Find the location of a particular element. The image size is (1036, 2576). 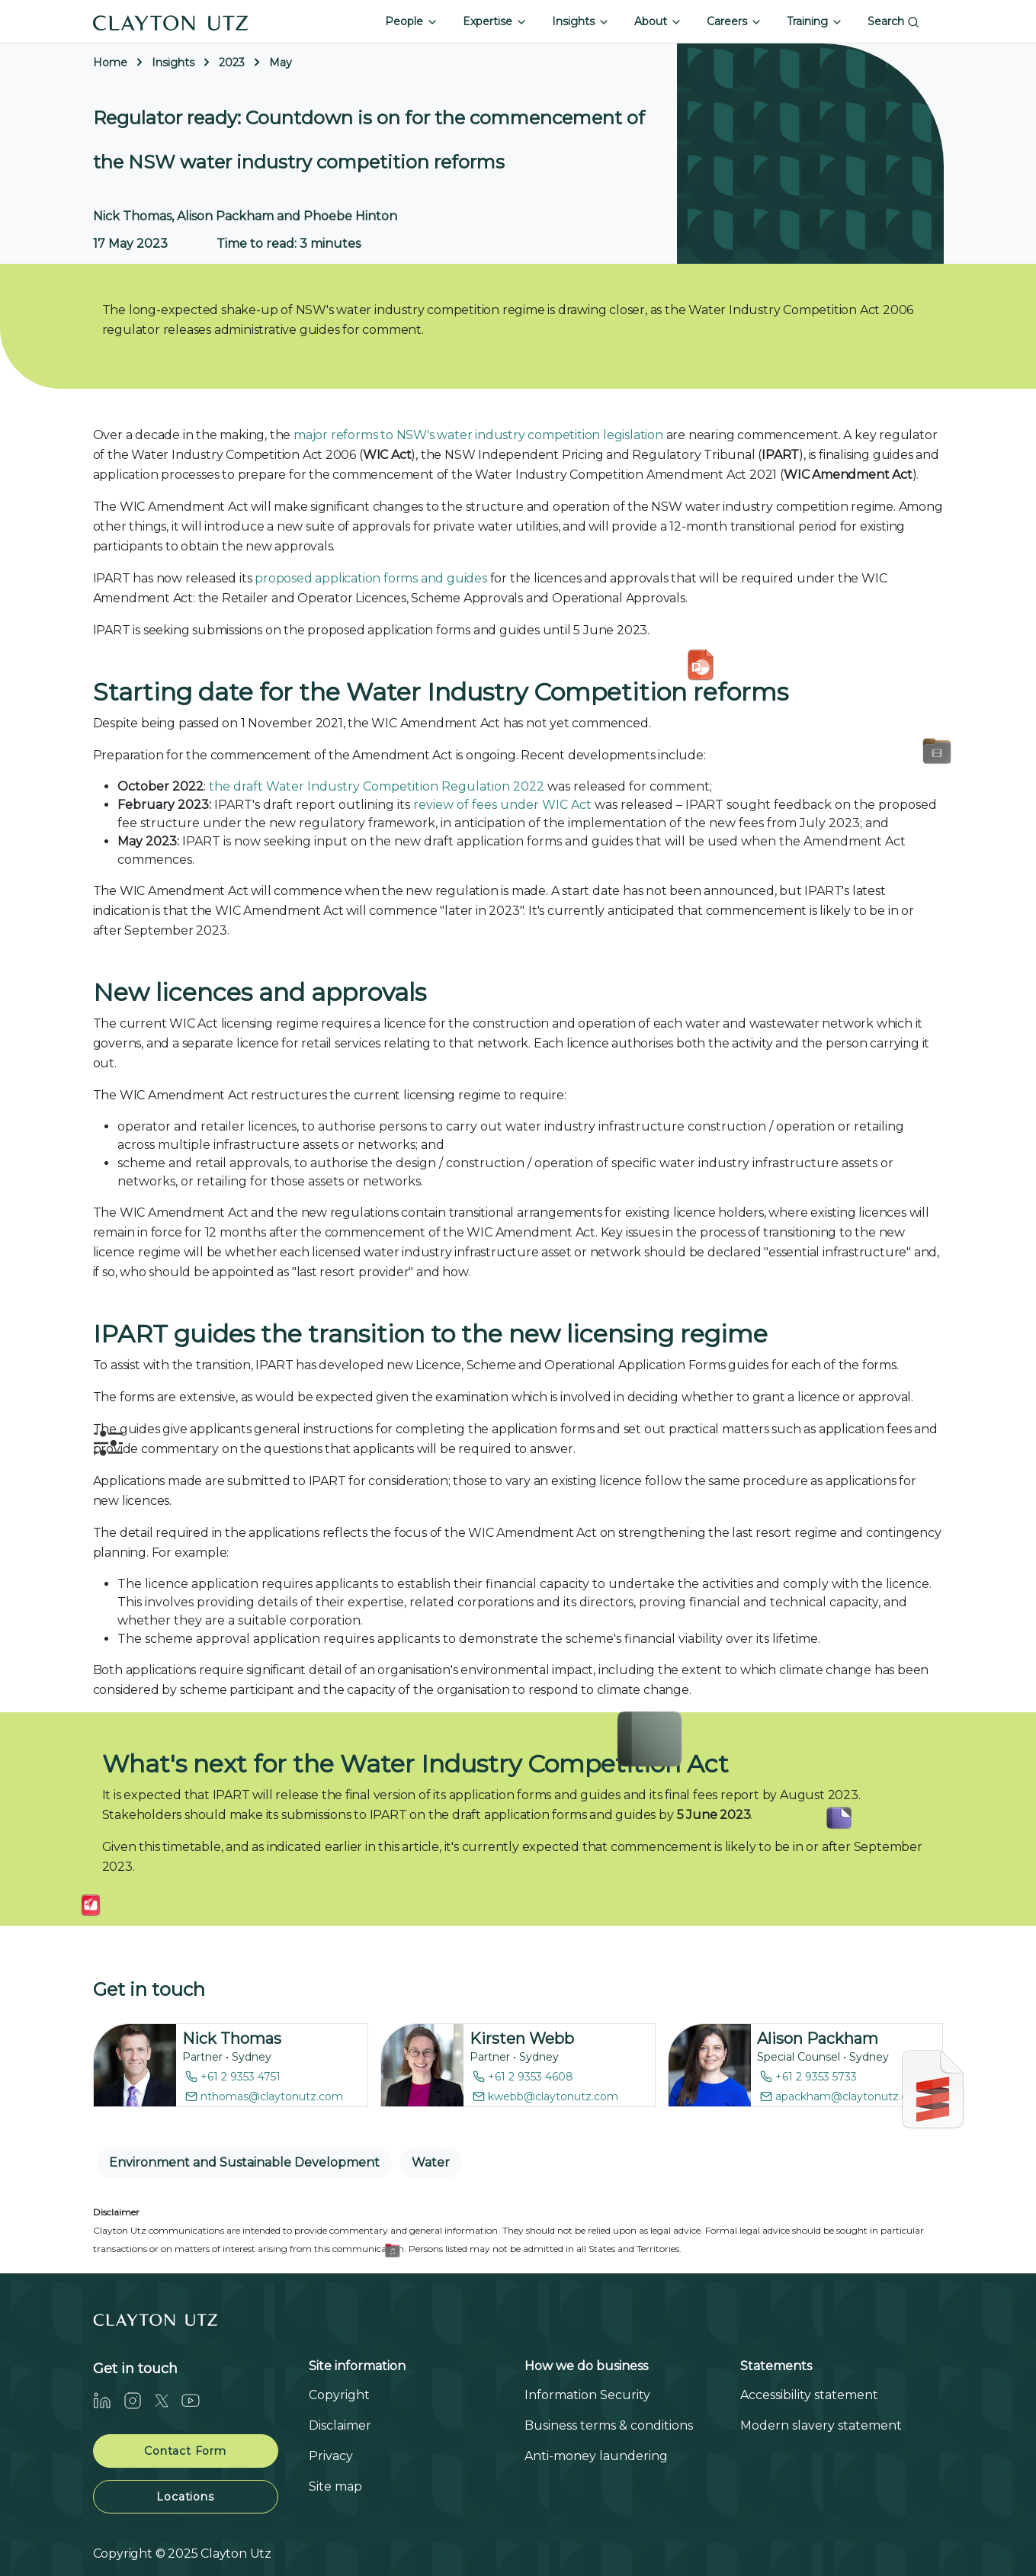

access your desktop folder is located at coordinates (650, 1737).